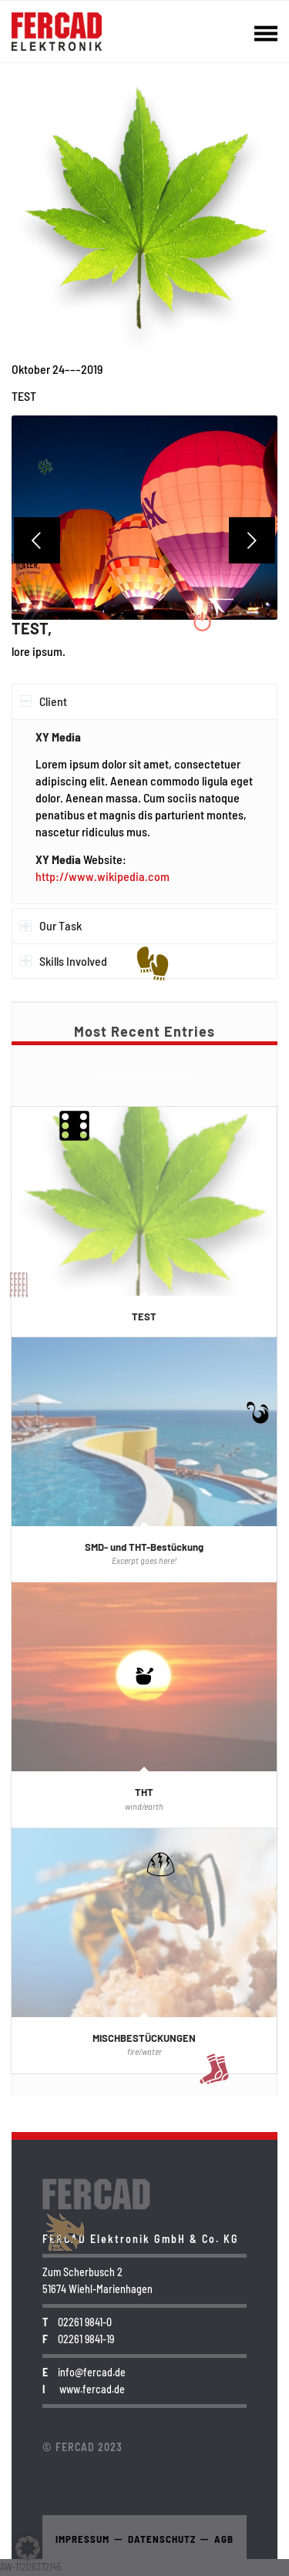 Image resolution: width=289 pixels, height=2576 pixels. I want to click on access coral reef or marine life content, so click(45, 467).